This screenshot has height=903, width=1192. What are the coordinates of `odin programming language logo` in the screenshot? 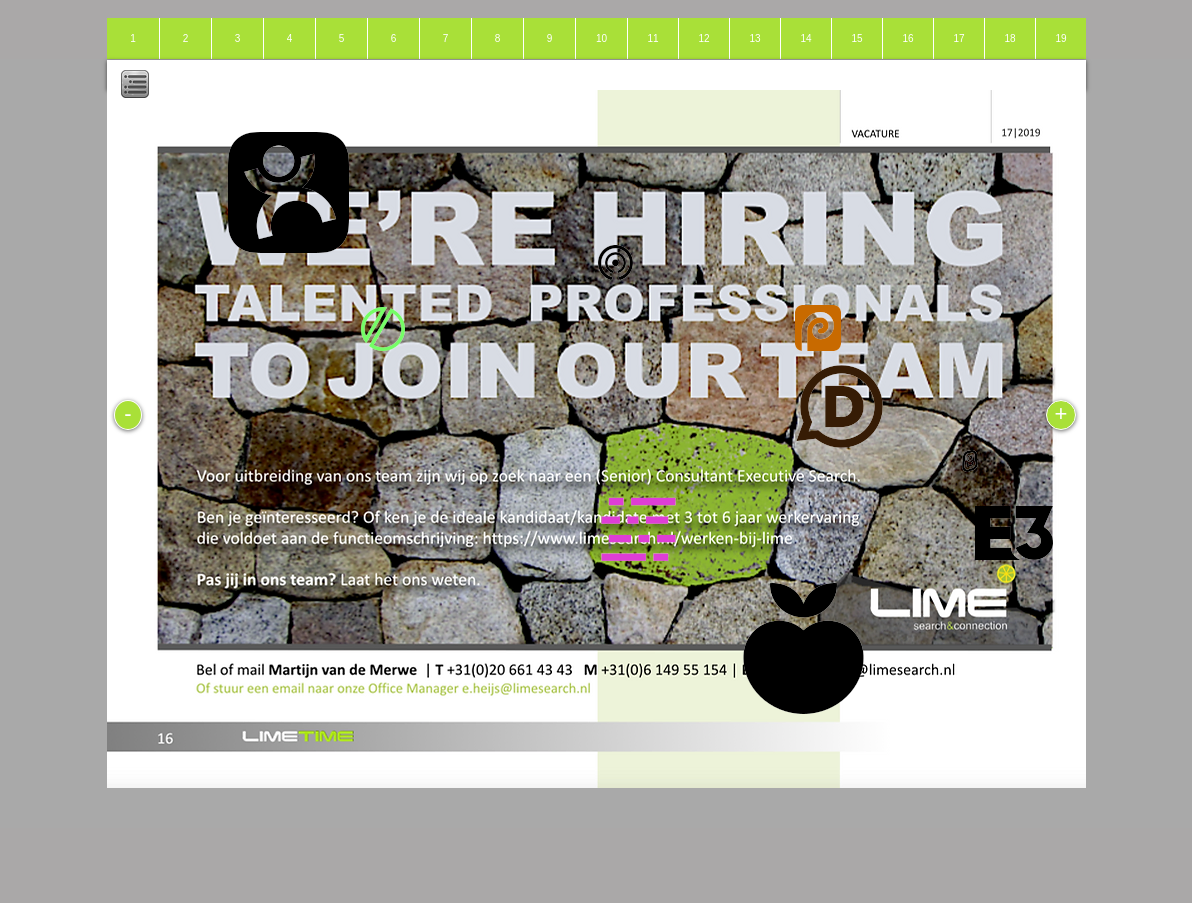 It's located at (383, 329).